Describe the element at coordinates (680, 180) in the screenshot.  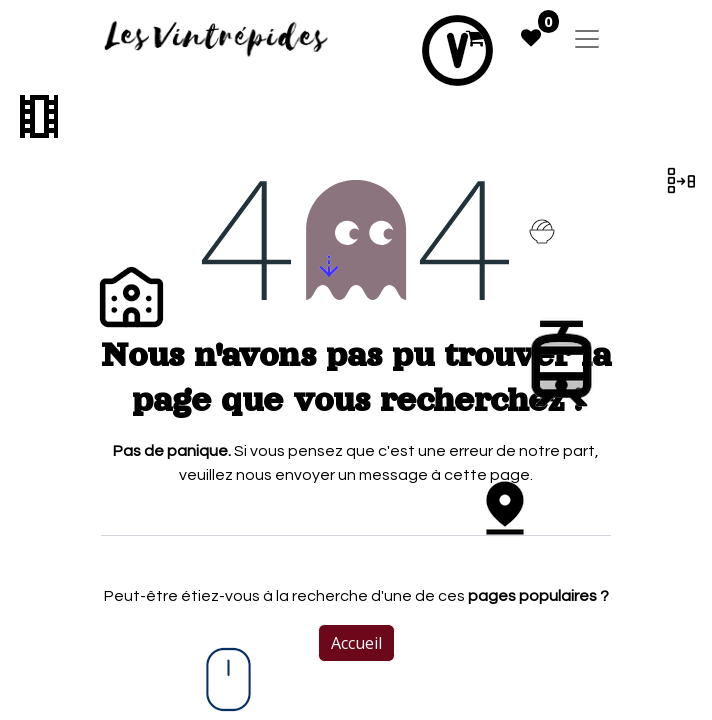
I see `combine or merge multiple items into one` at that location.